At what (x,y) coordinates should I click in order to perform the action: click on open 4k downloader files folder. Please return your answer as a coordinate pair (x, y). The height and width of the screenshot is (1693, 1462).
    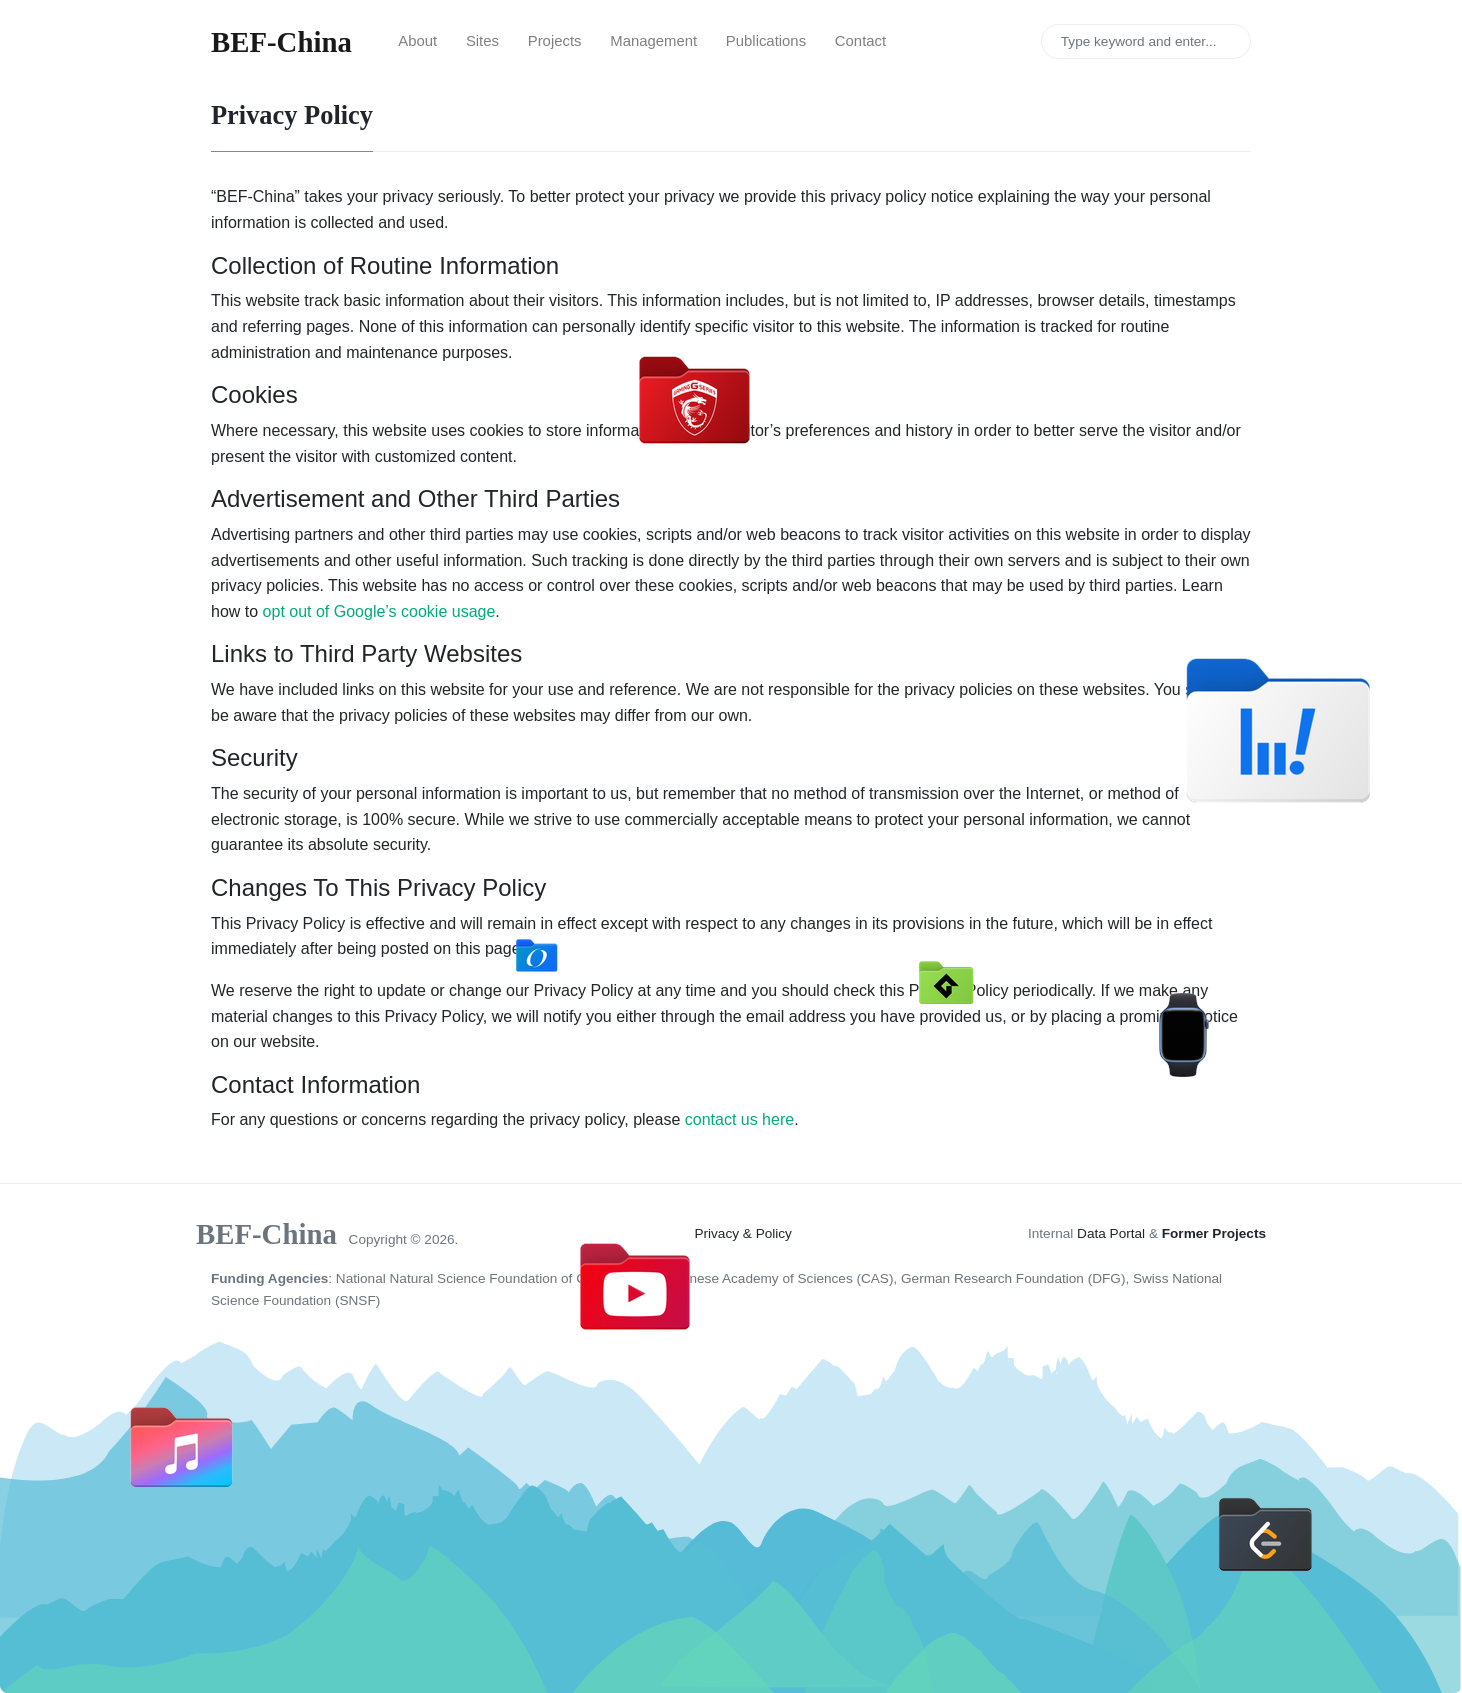
    Looking at the image, I should click on (1277, 735).